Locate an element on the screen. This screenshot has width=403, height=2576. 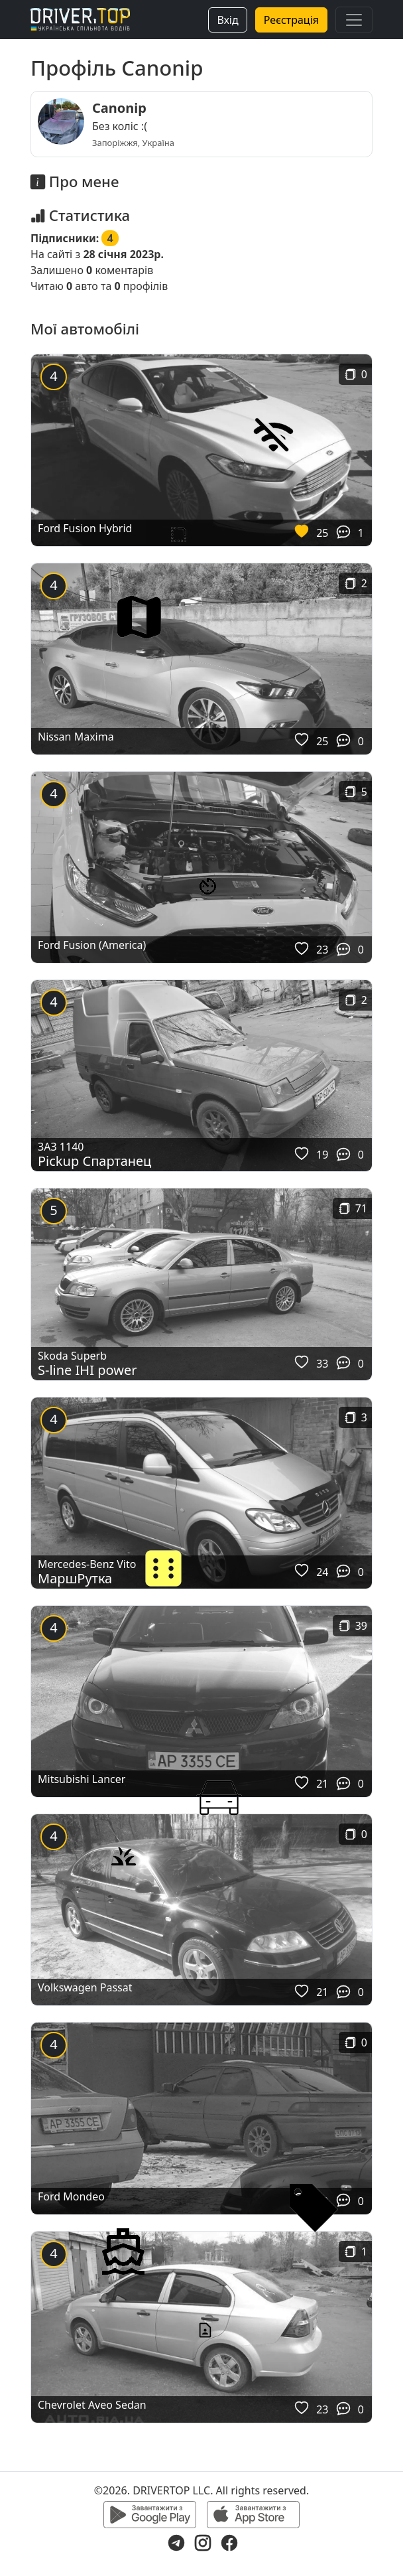
add or view tags for an item is located at coordinates (313, 2207).